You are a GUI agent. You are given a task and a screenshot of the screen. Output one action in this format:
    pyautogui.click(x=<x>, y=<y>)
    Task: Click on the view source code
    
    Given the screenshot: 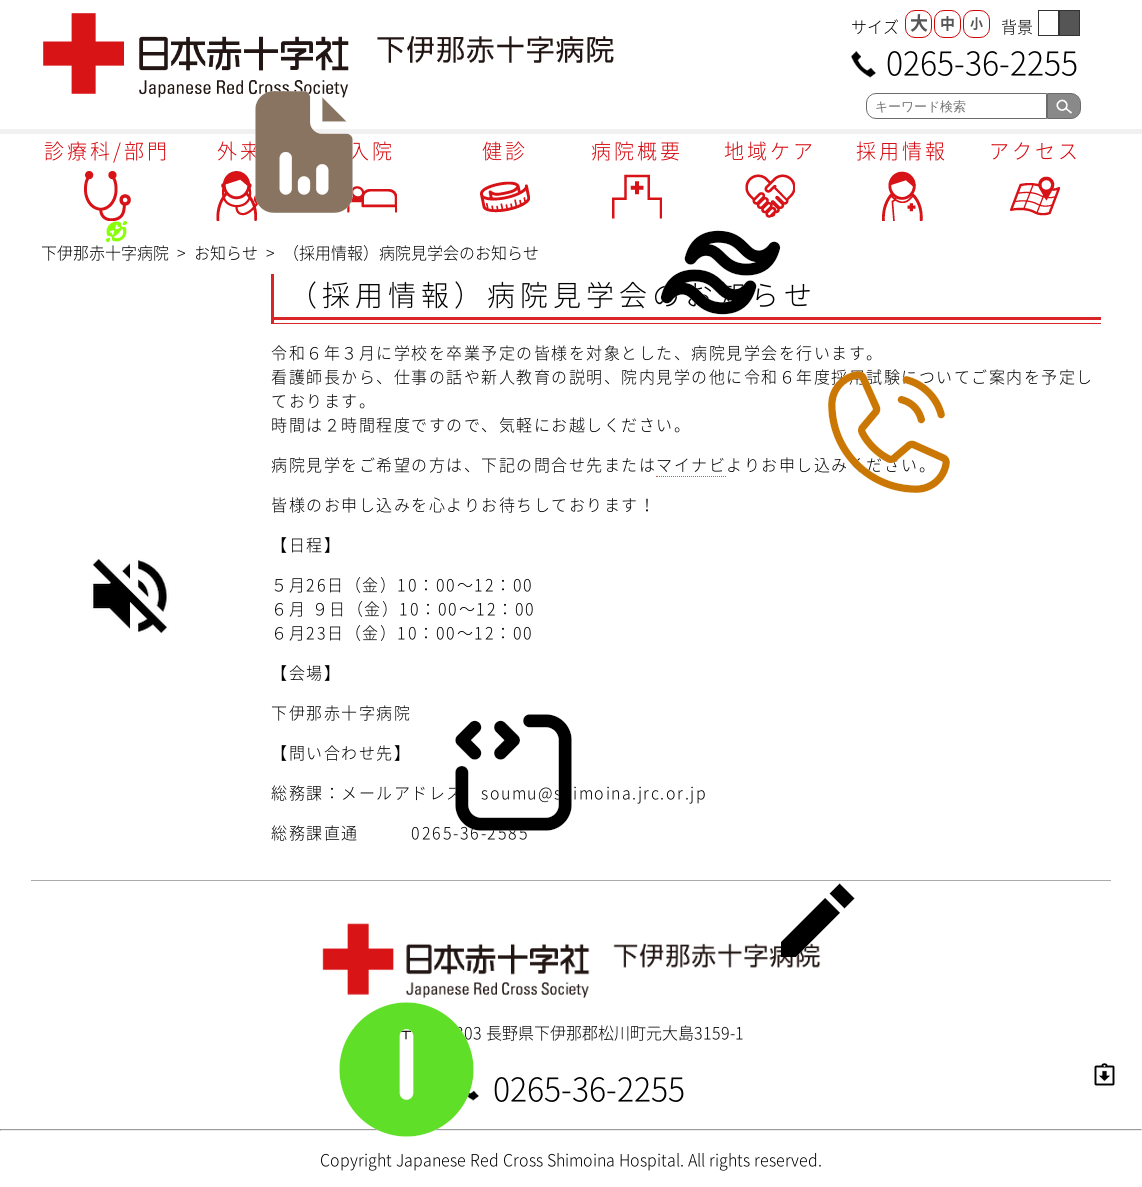 What is the action you would take?
    pyautogui.click(x=513, y=772)
    